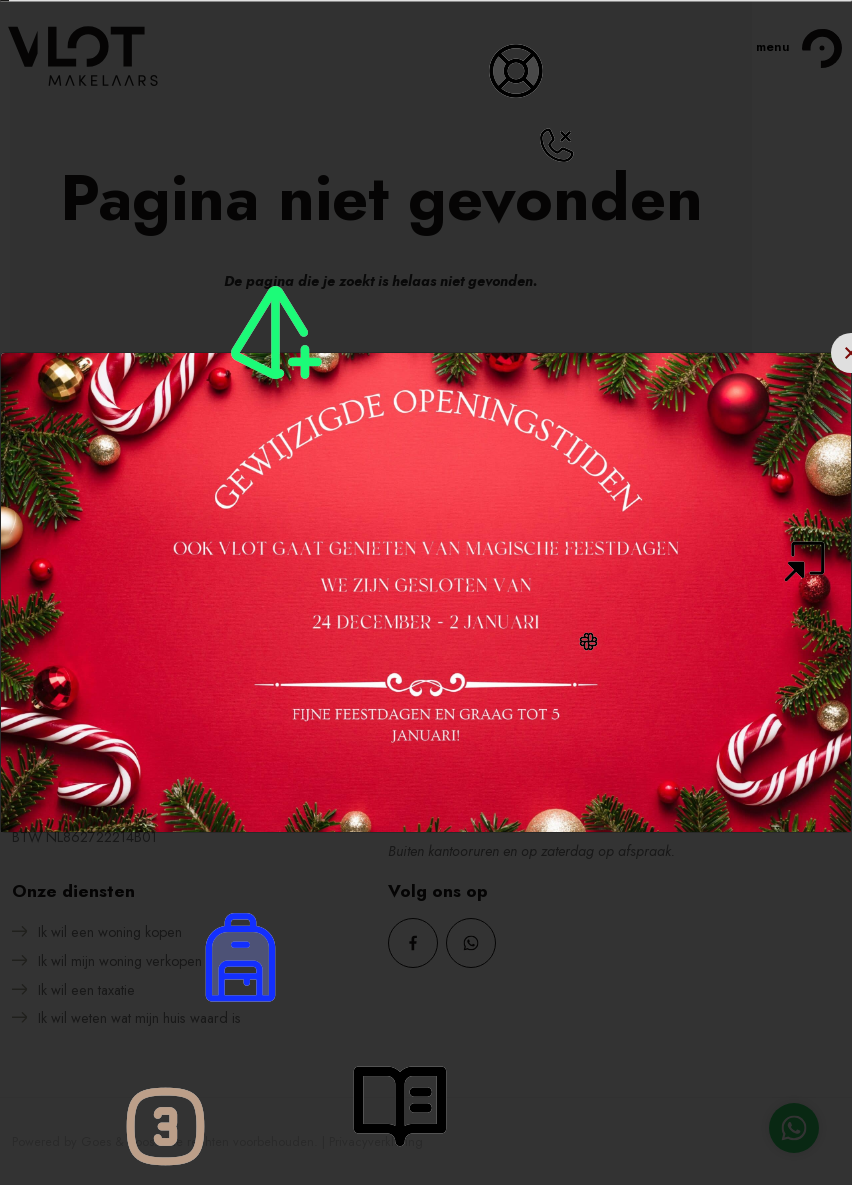 Image resolution: width=852 pixels, height=1185 pixels. I want to click on indicates step 3 in a multi-step process, so click(165, 1126).